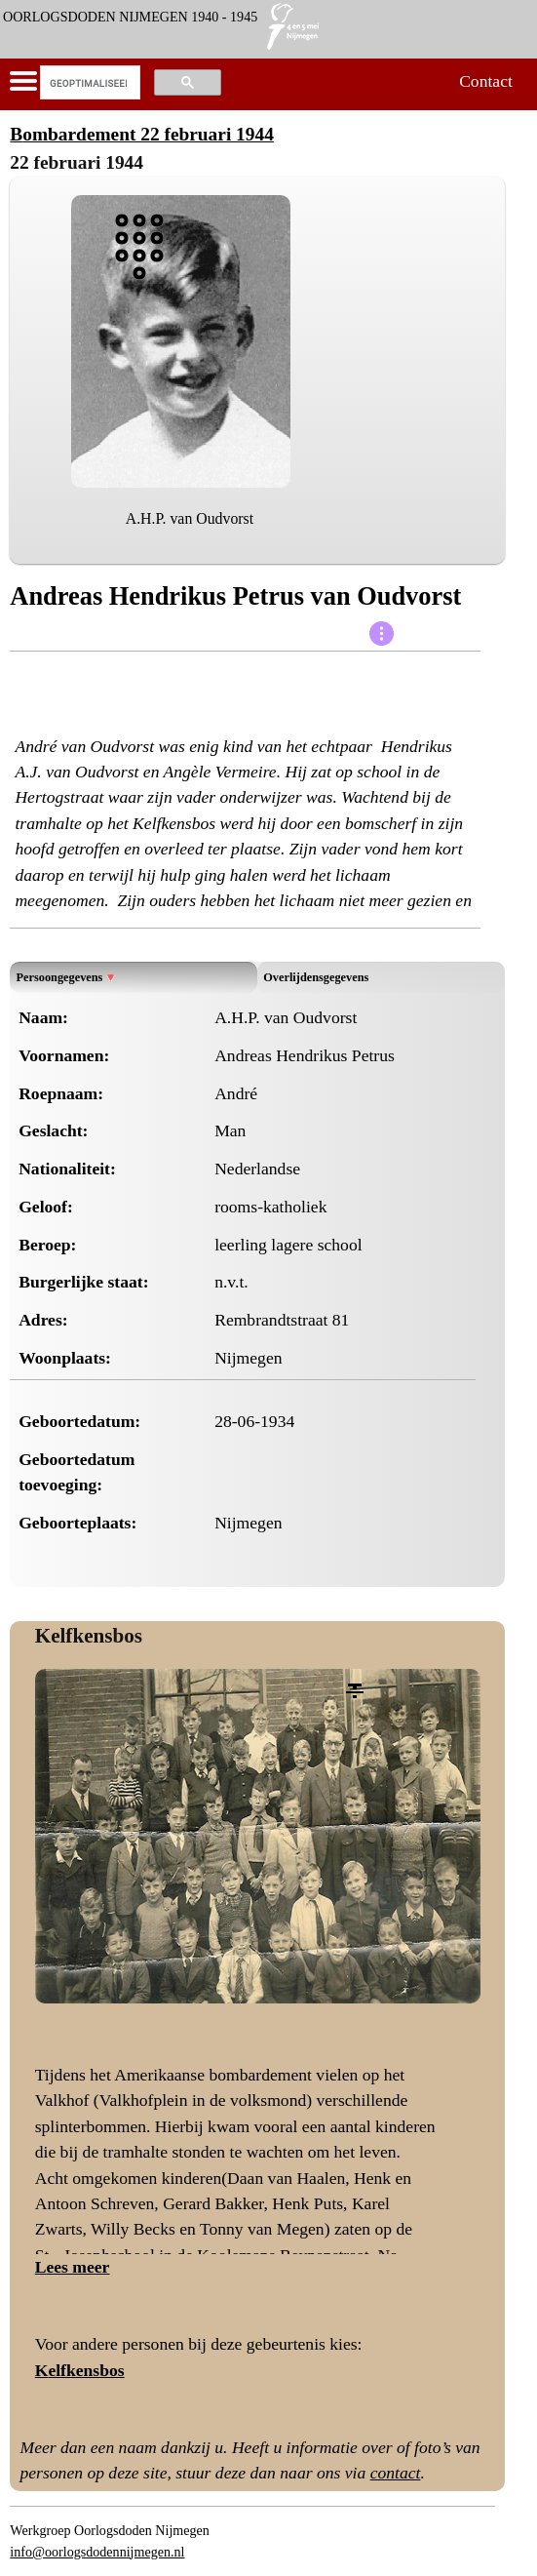 The height and width of the screenshot is (2576, 537). What do you see at coordinates (381, 633) in the screenshot?
I see `open more options menu` at bounding box center [381, 633].